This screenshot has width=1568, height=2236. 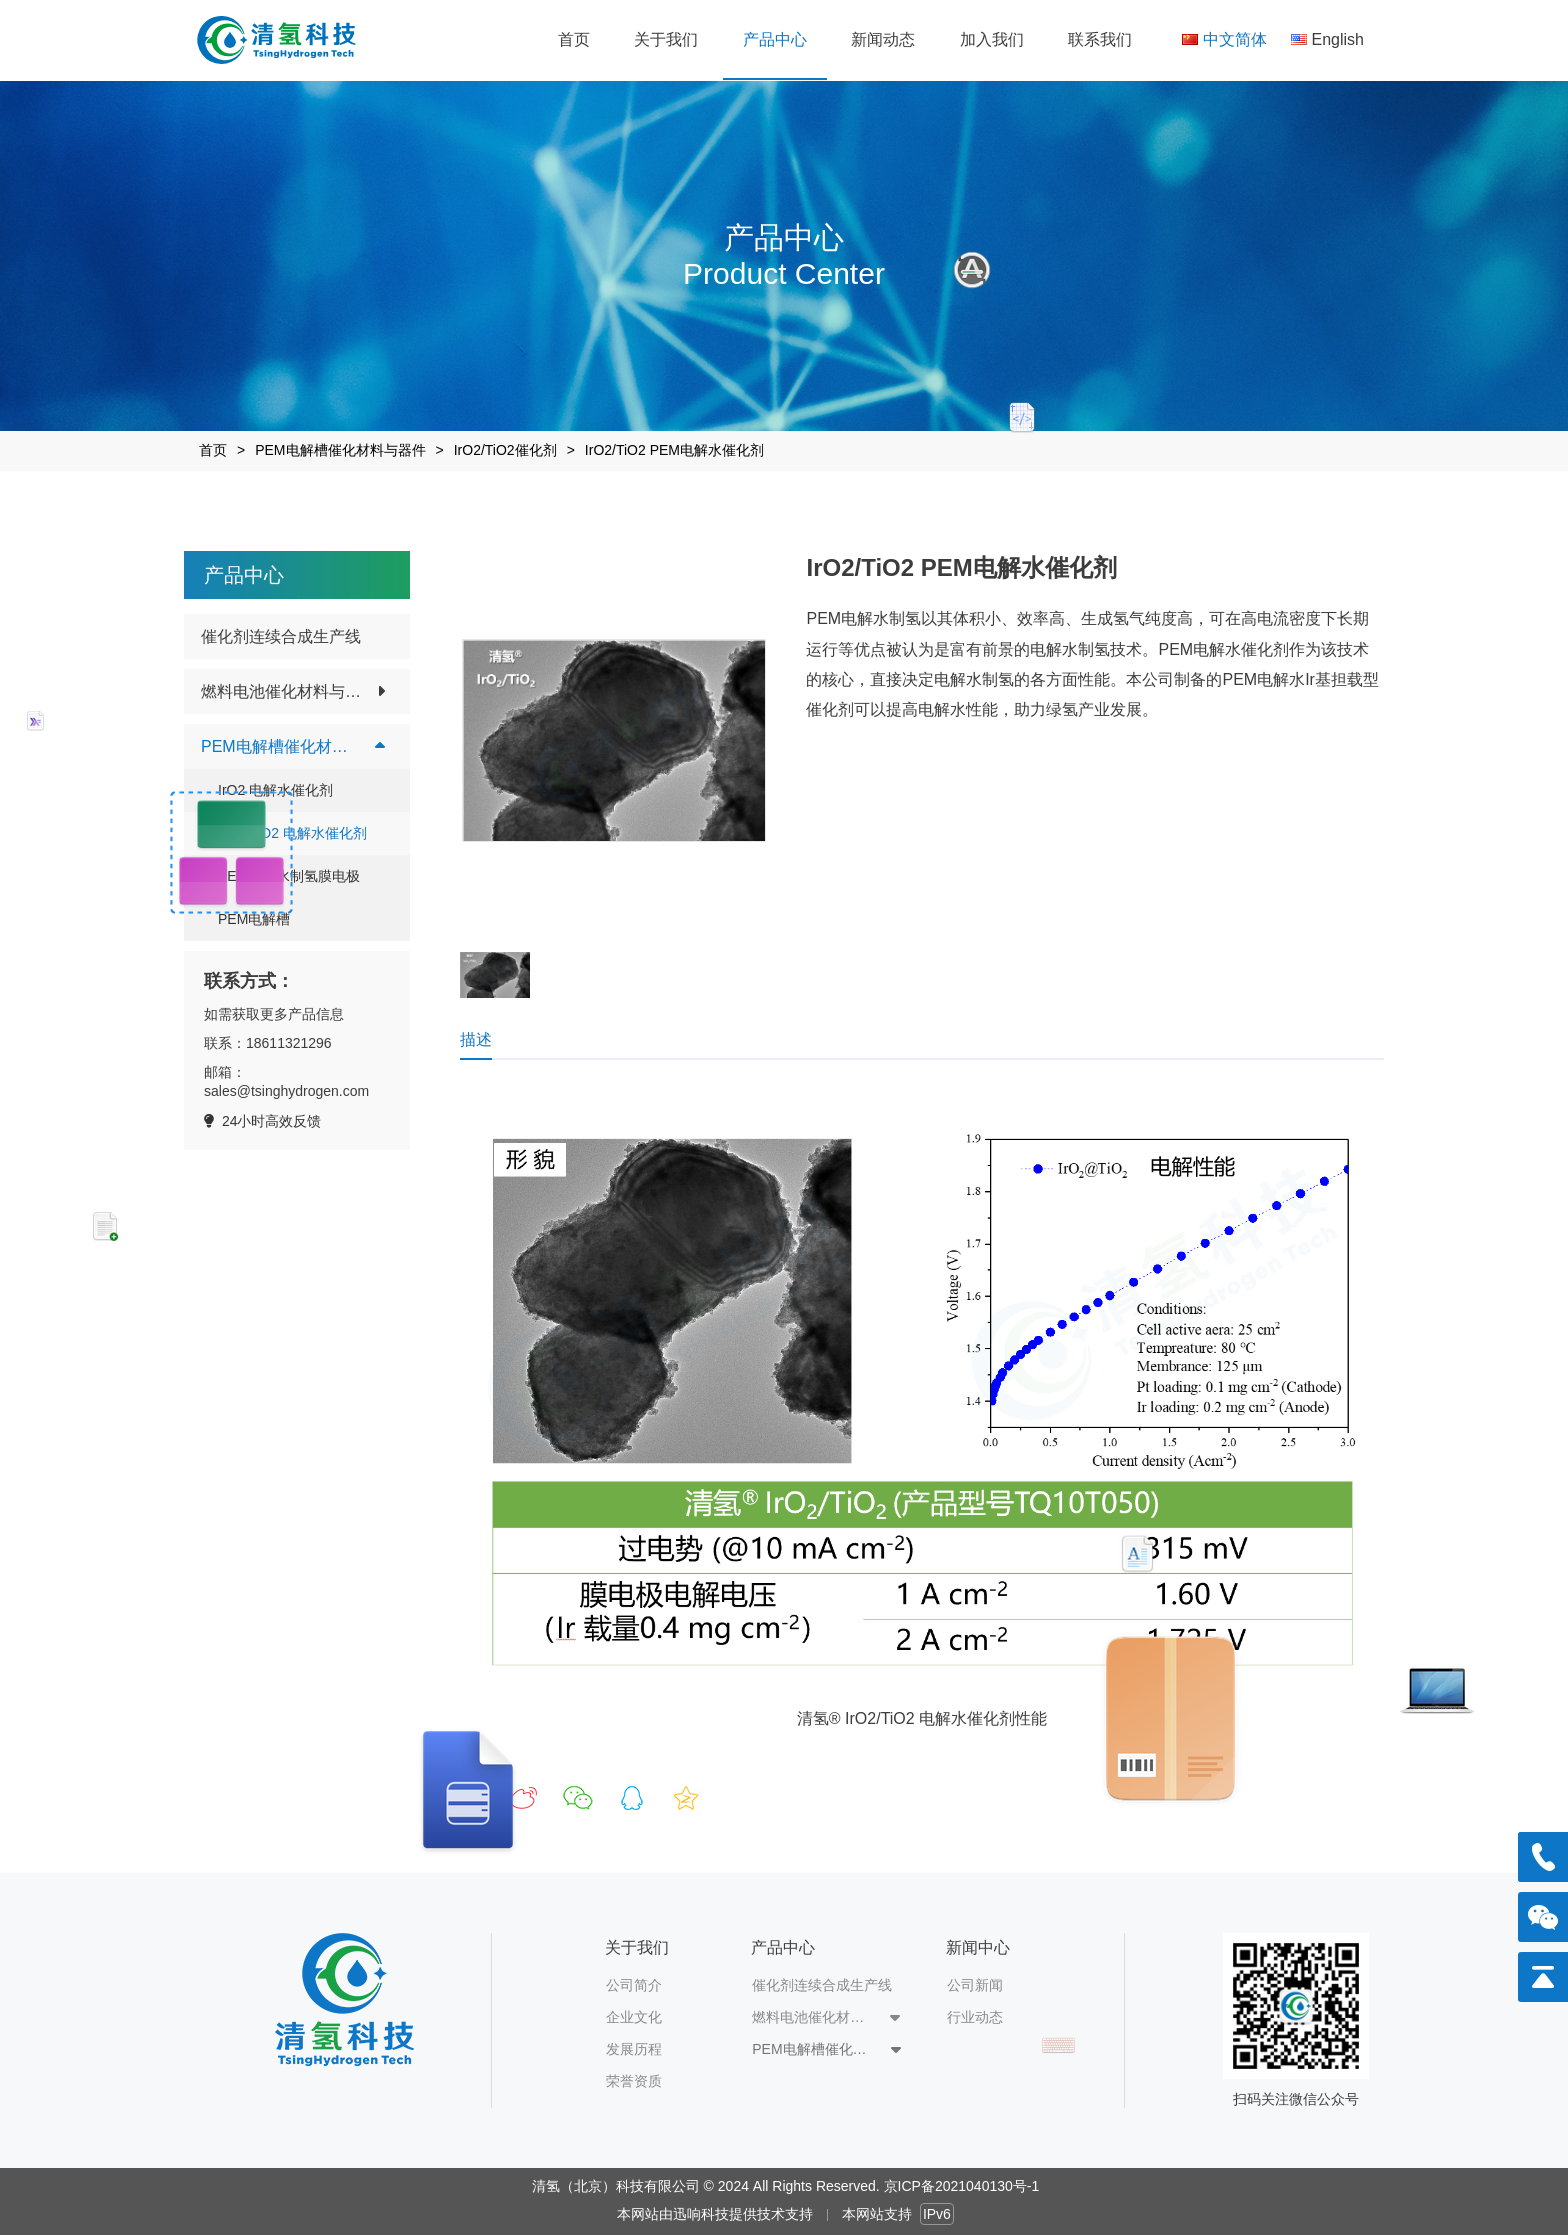 I want to click on a haskell source code file, so click(x=35, y=720).